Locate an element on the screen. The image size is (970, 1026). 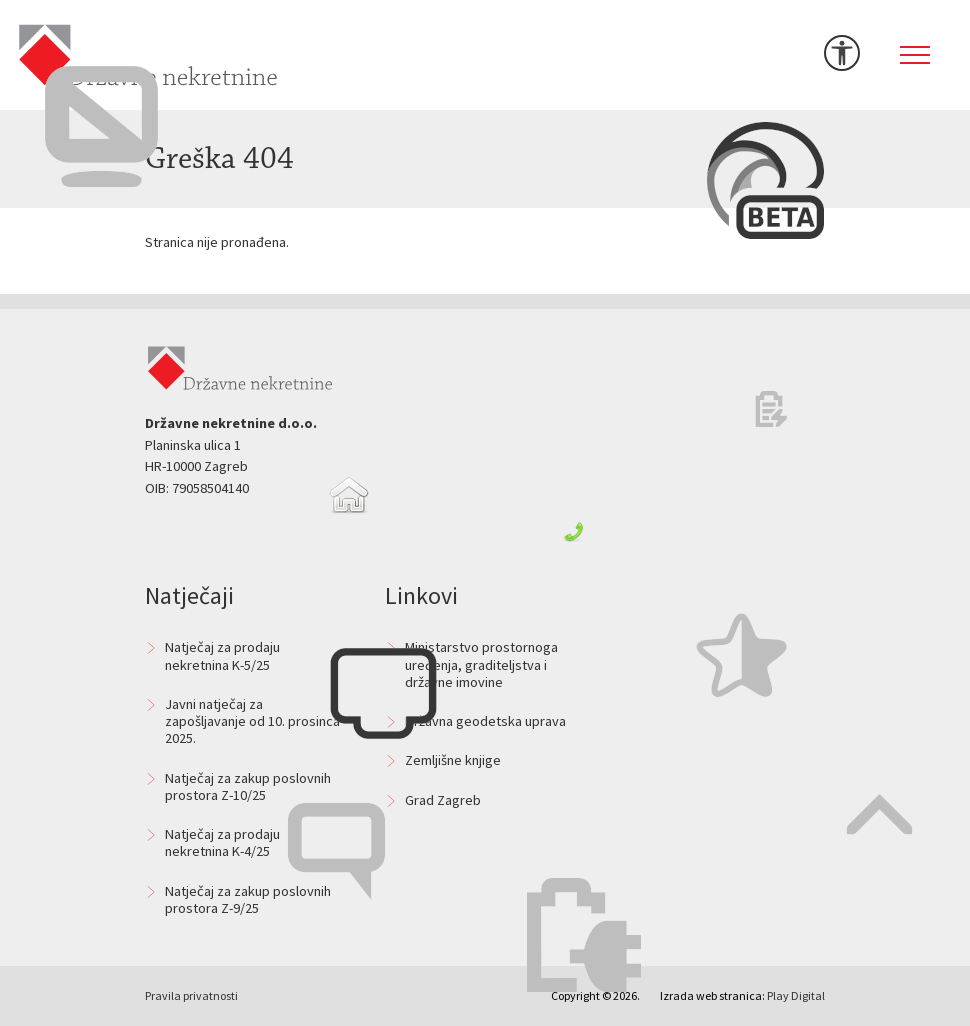
set your status to invisible or offline is located at coordinates (336, 851).